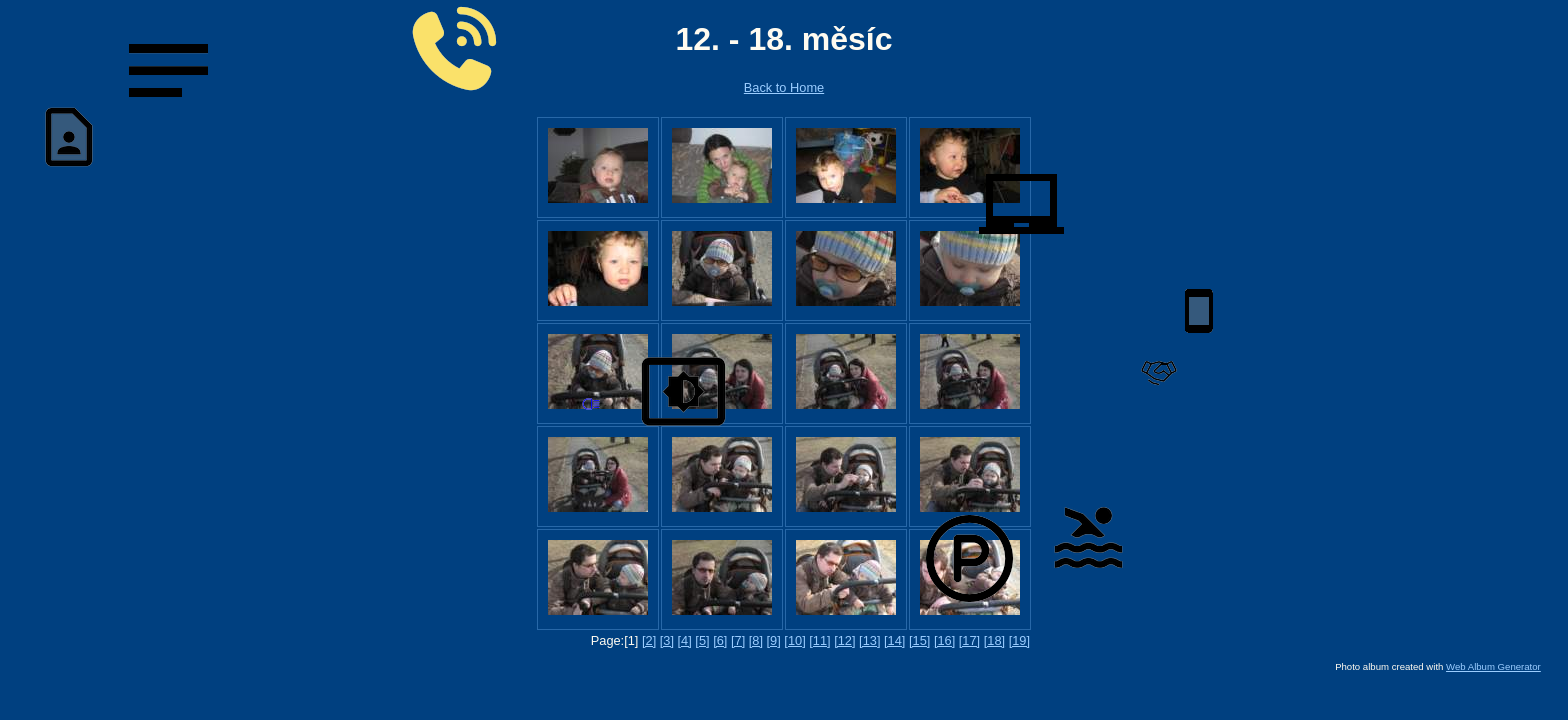 Image resolution: width=1568 pixels, height=720 pixels. I want to click on initiate a partnership or collaboration, so click(1159, 372).